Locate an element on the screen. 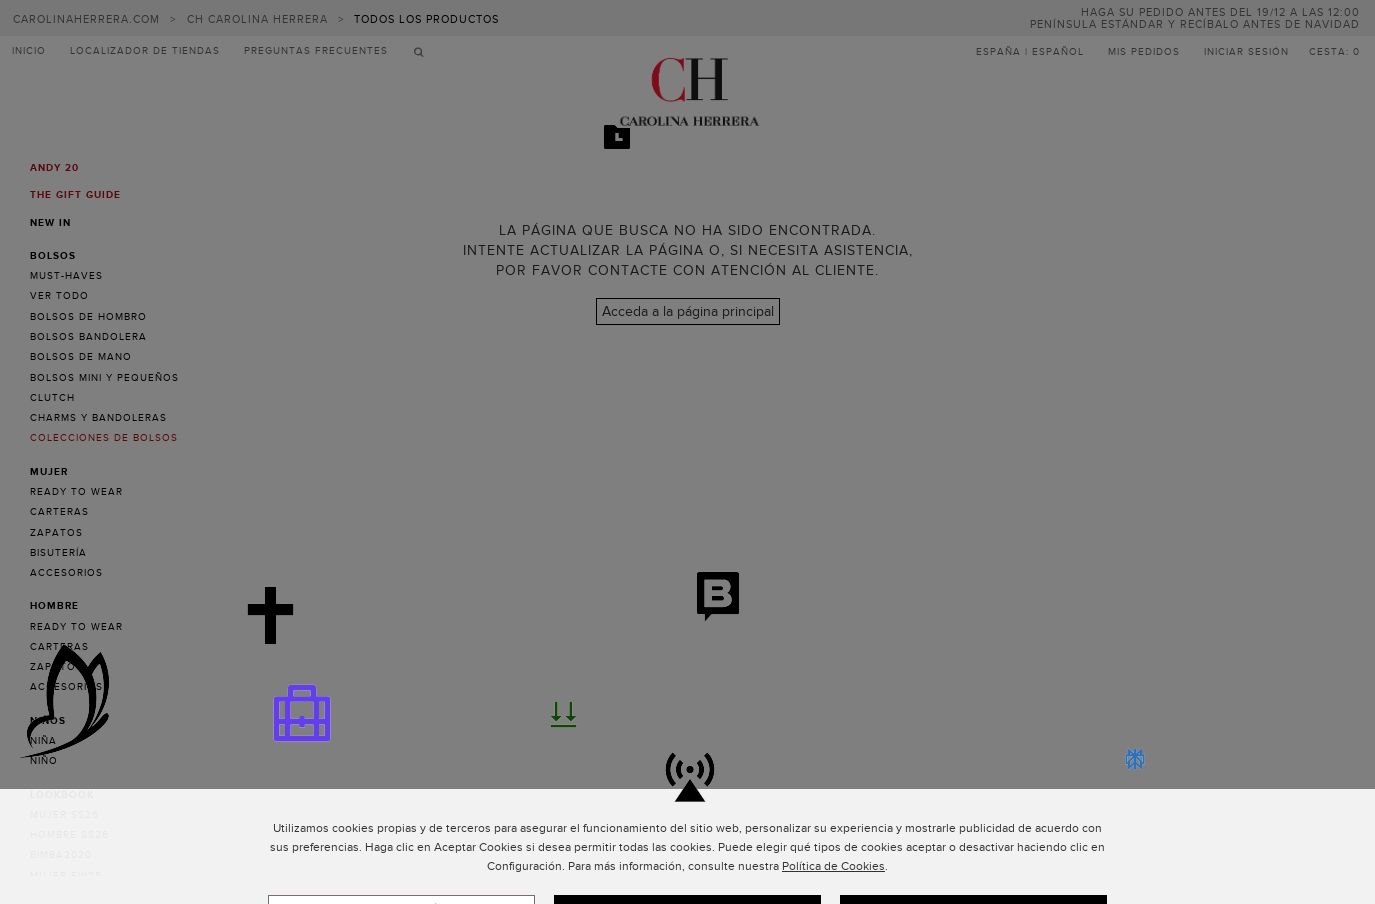 This screenshot has height=904, width=1375. open the Veepee app is located at coordinates (64, 701).